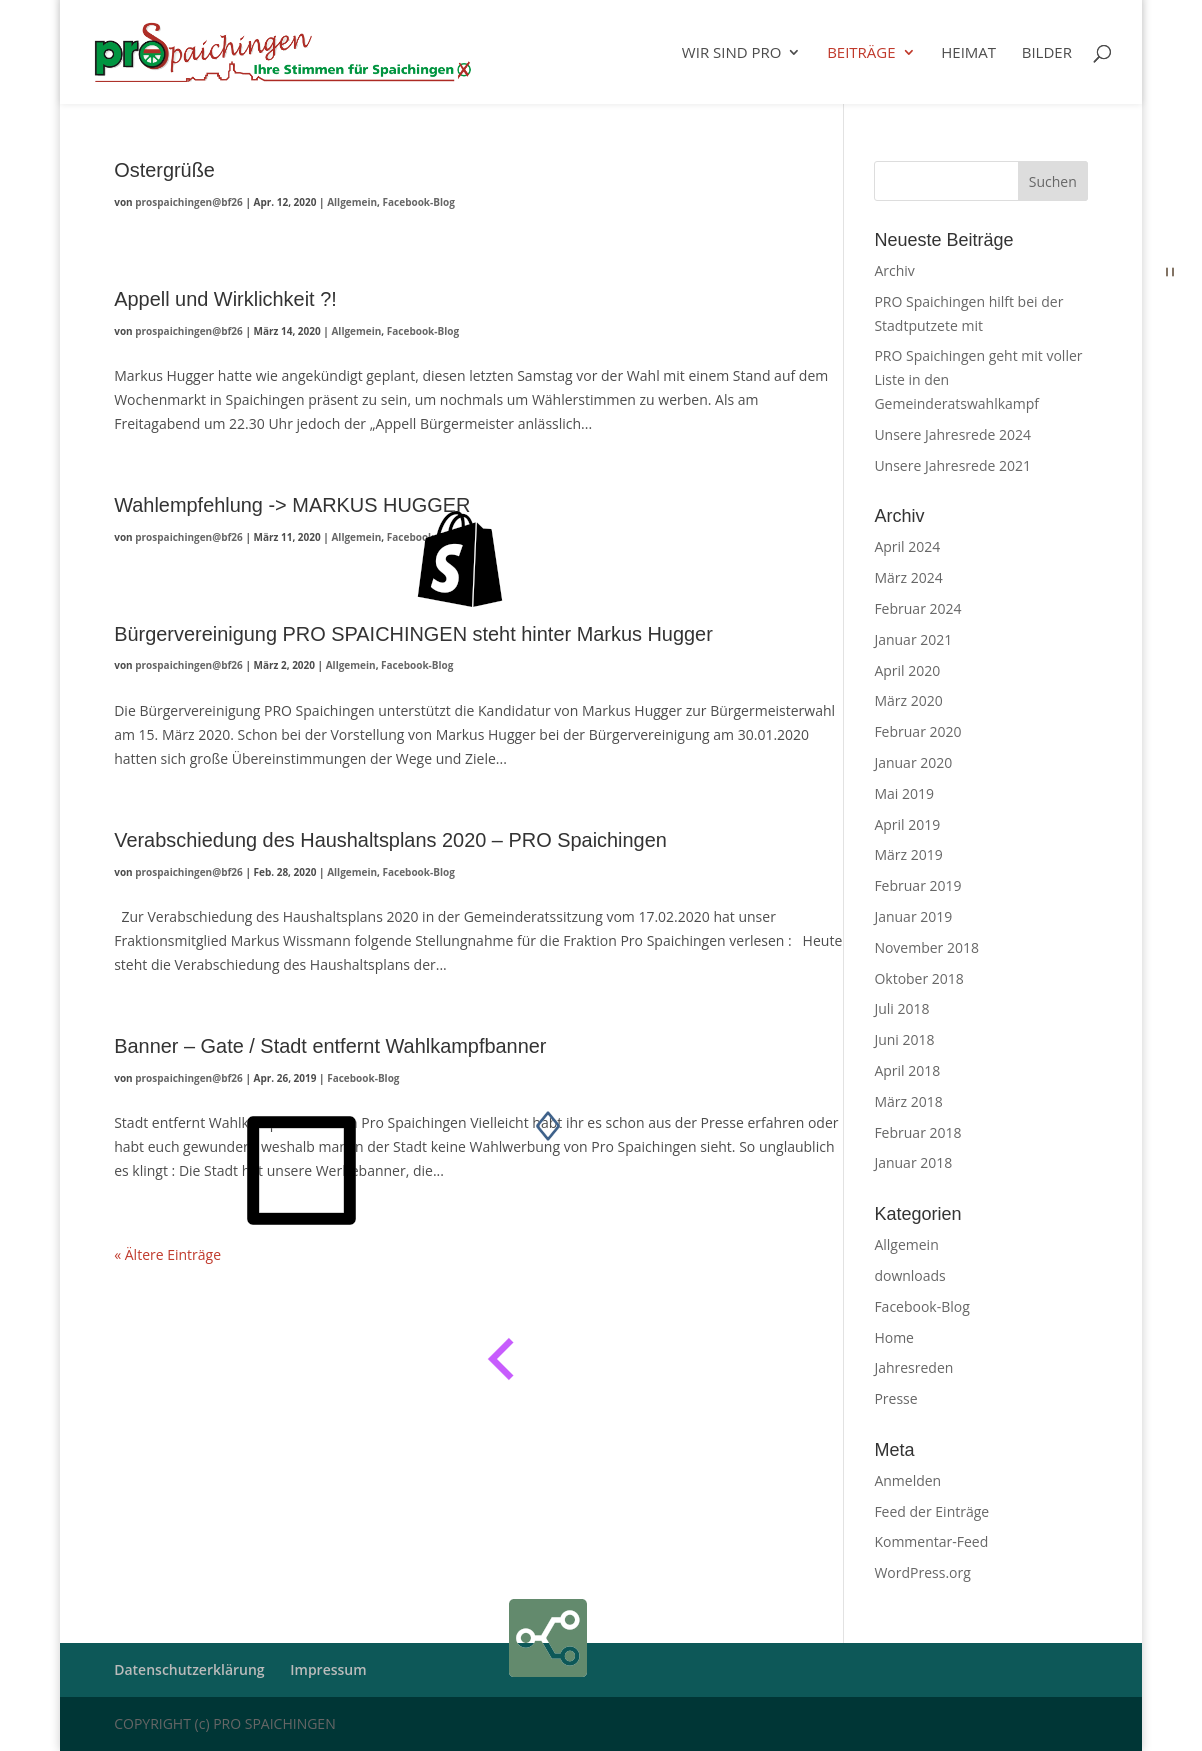 The image size is (1202, 1751). What do you see at coordinates (301, 1170) in the screenshot?
I see `an unchecked checkbox awaiting selection` at bounding box center [301, 1170].